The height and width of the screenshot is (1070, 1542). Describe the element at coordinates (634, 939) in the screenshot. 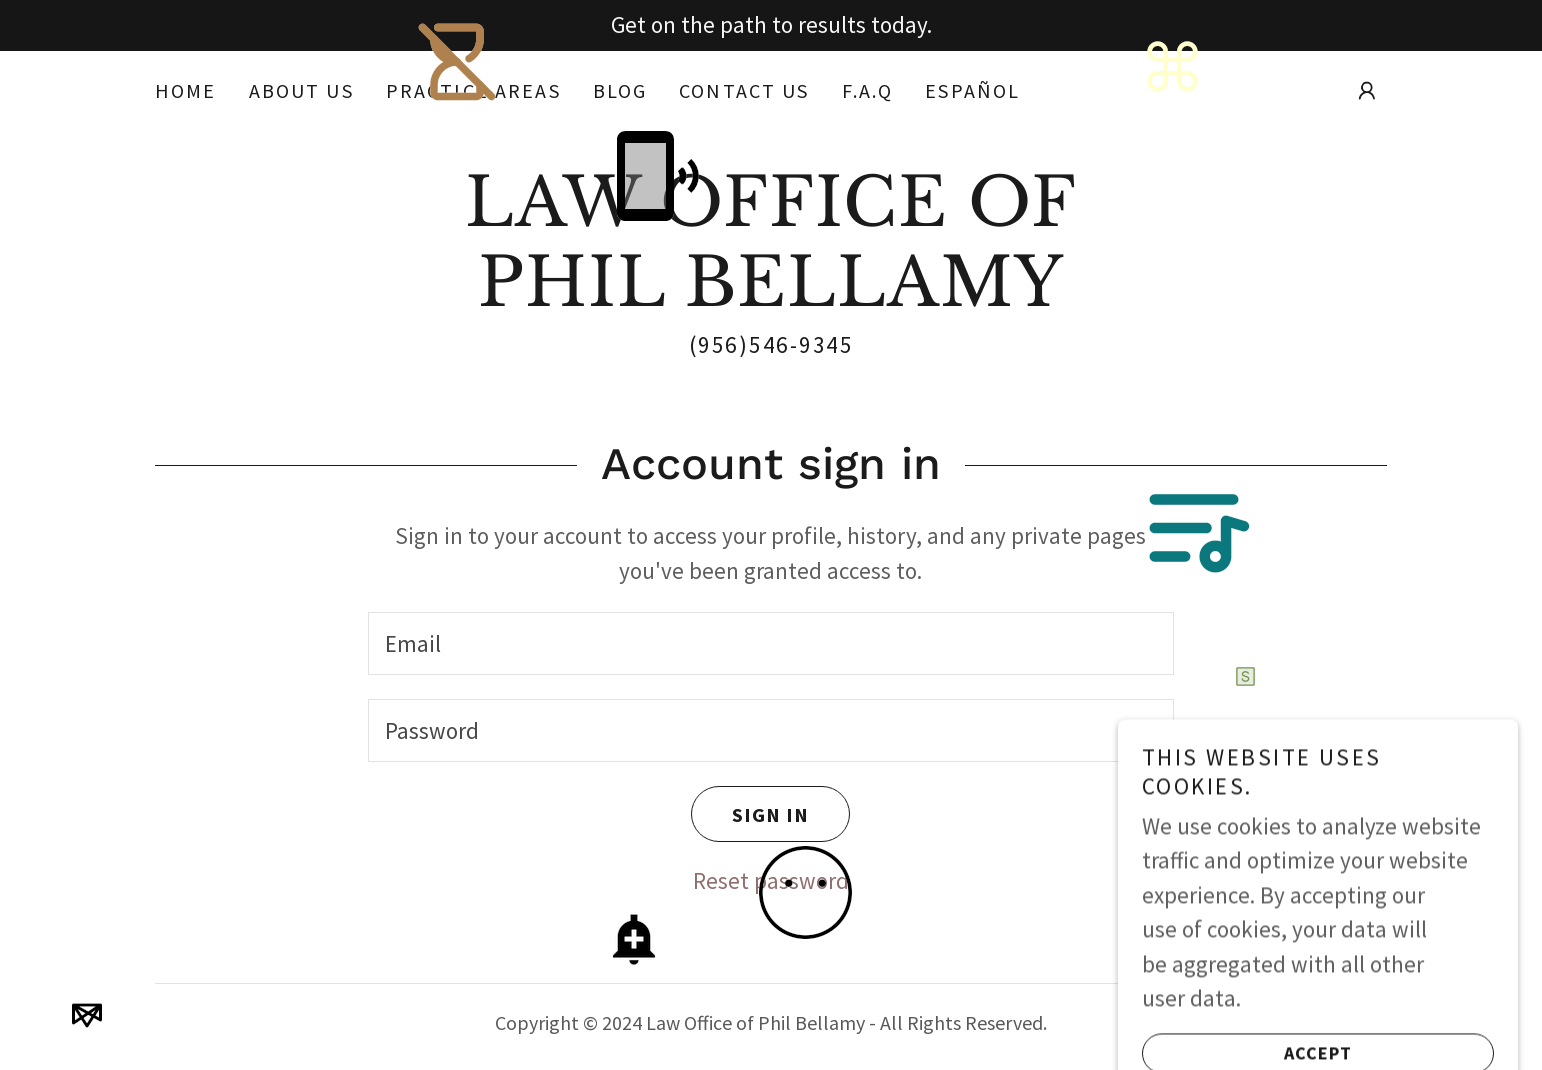

I see `add a new alert or notification` at that location.